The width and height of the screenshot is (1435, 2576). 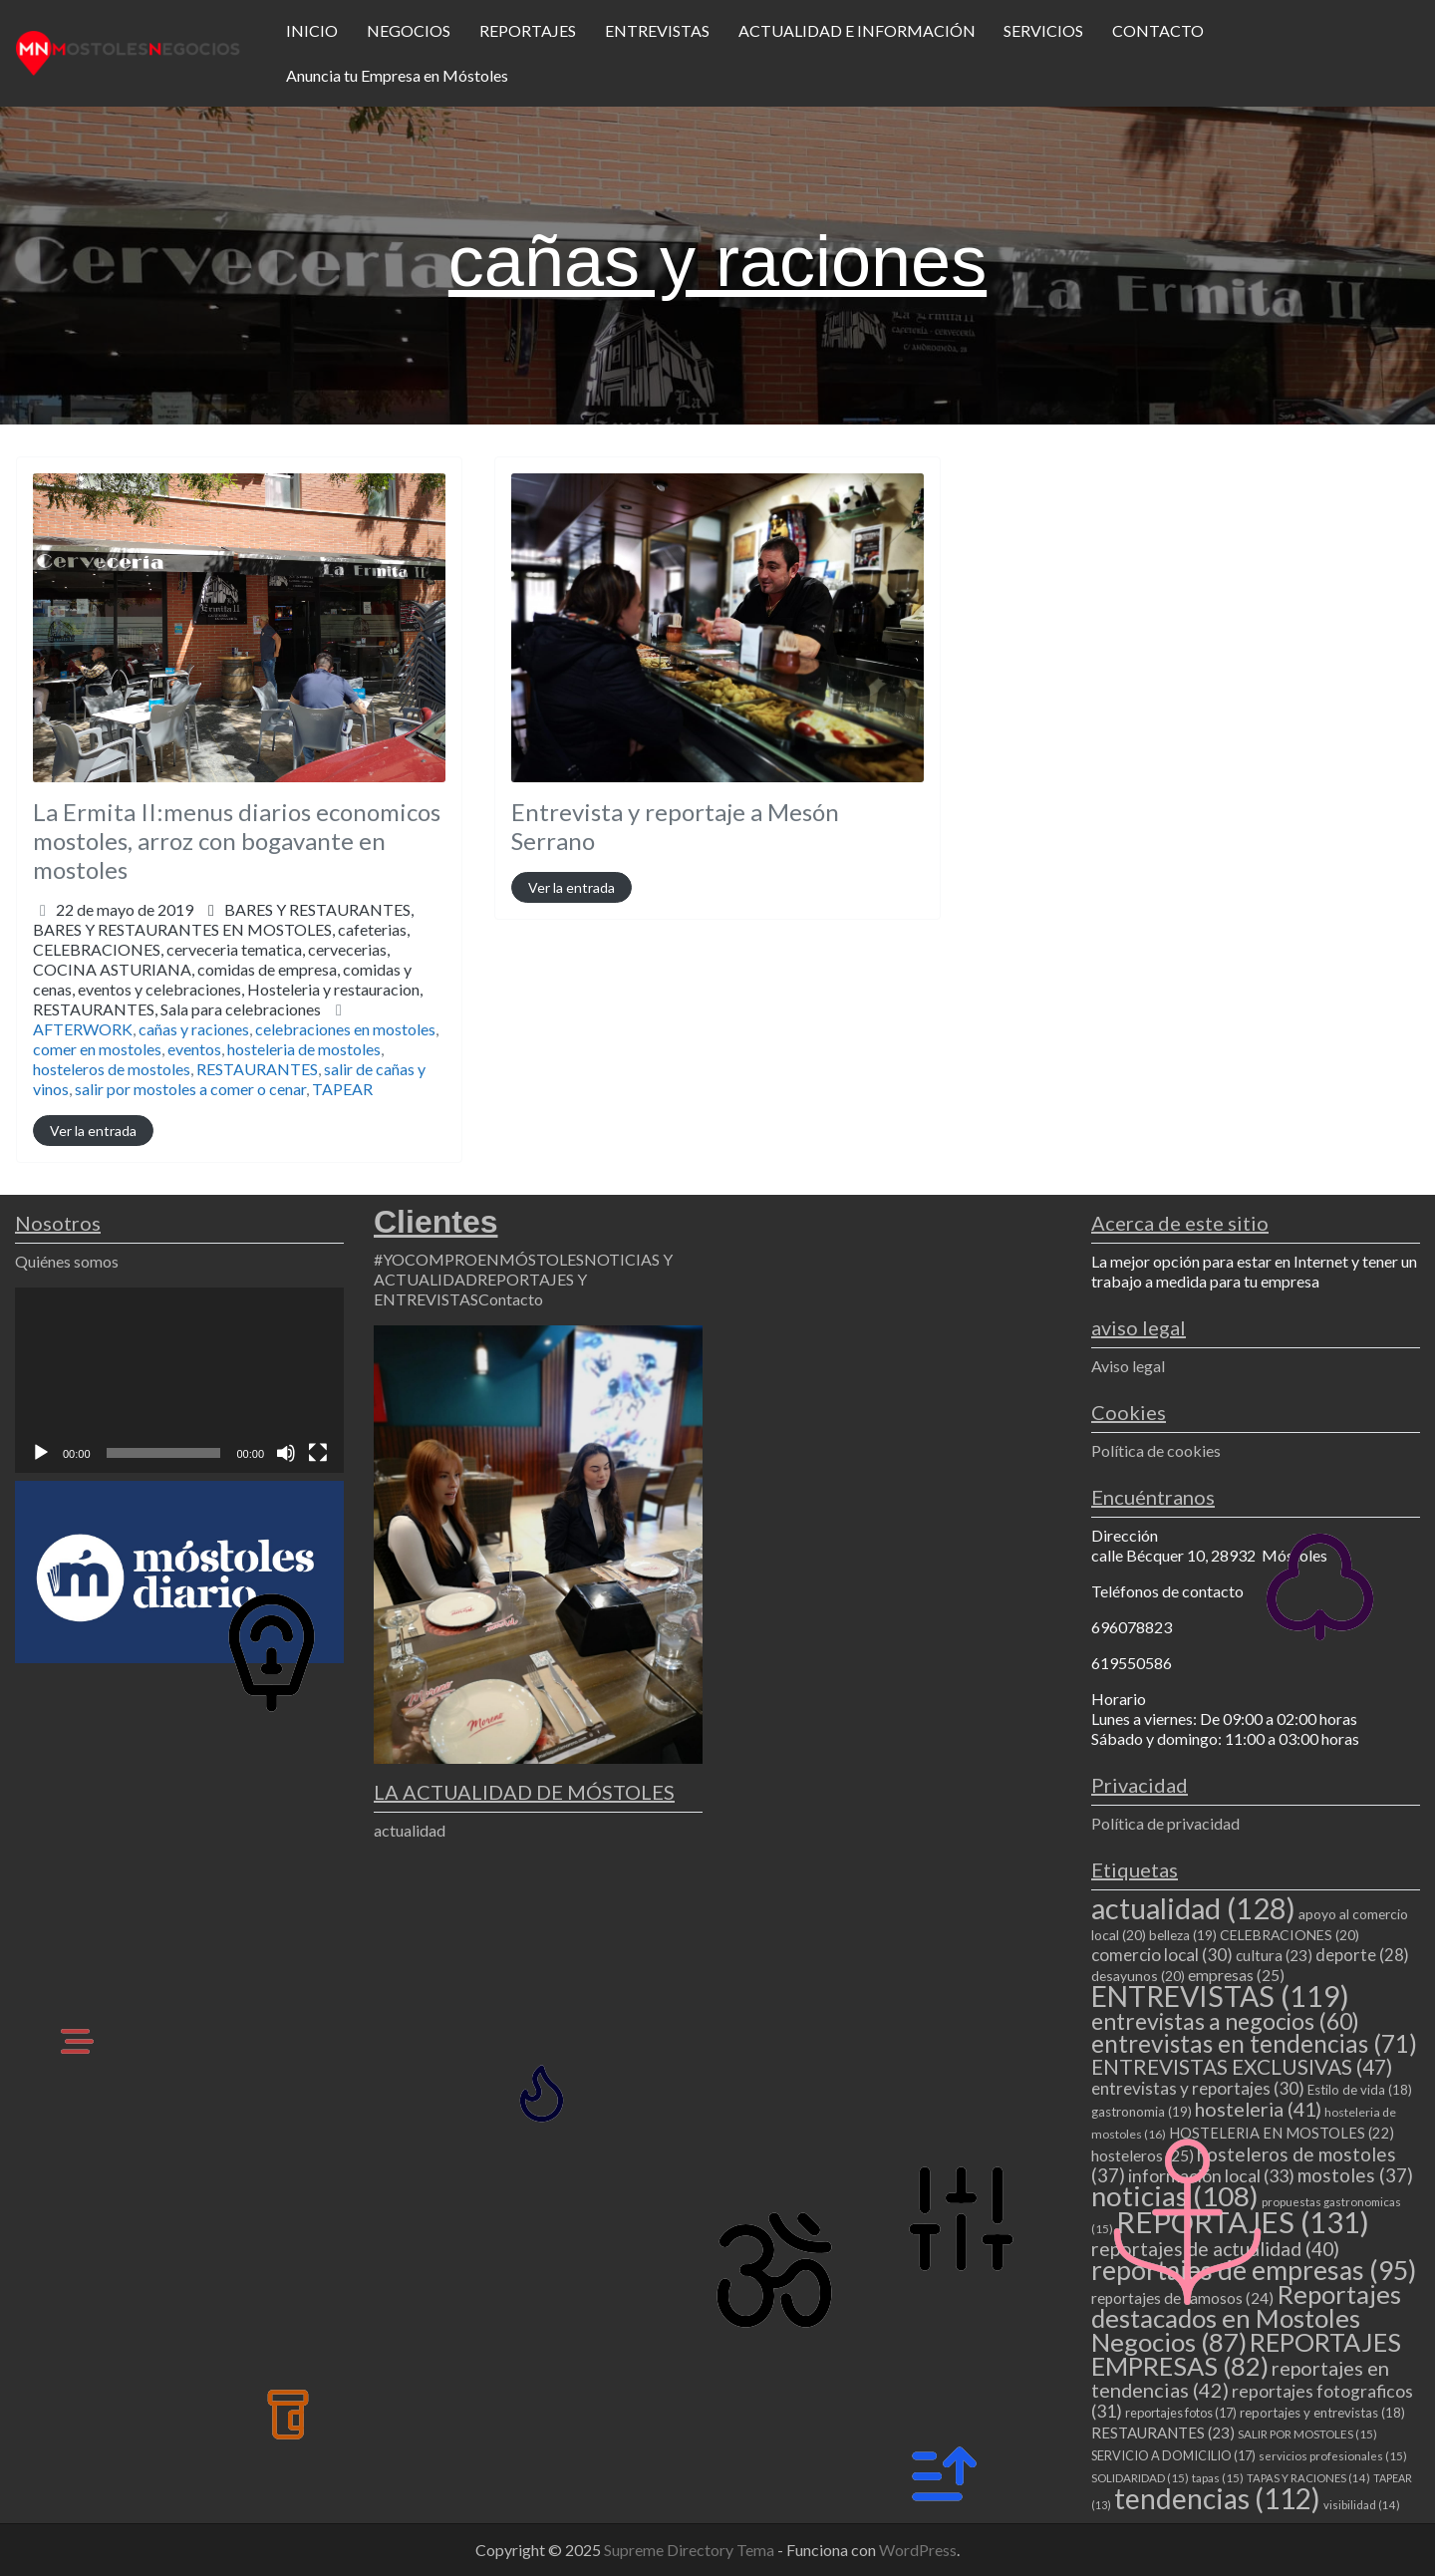 What do you see at coordinates (961, 2218) in the screenshot?
I see `adjust settings or preferences` at bounding box center [961, 2218].